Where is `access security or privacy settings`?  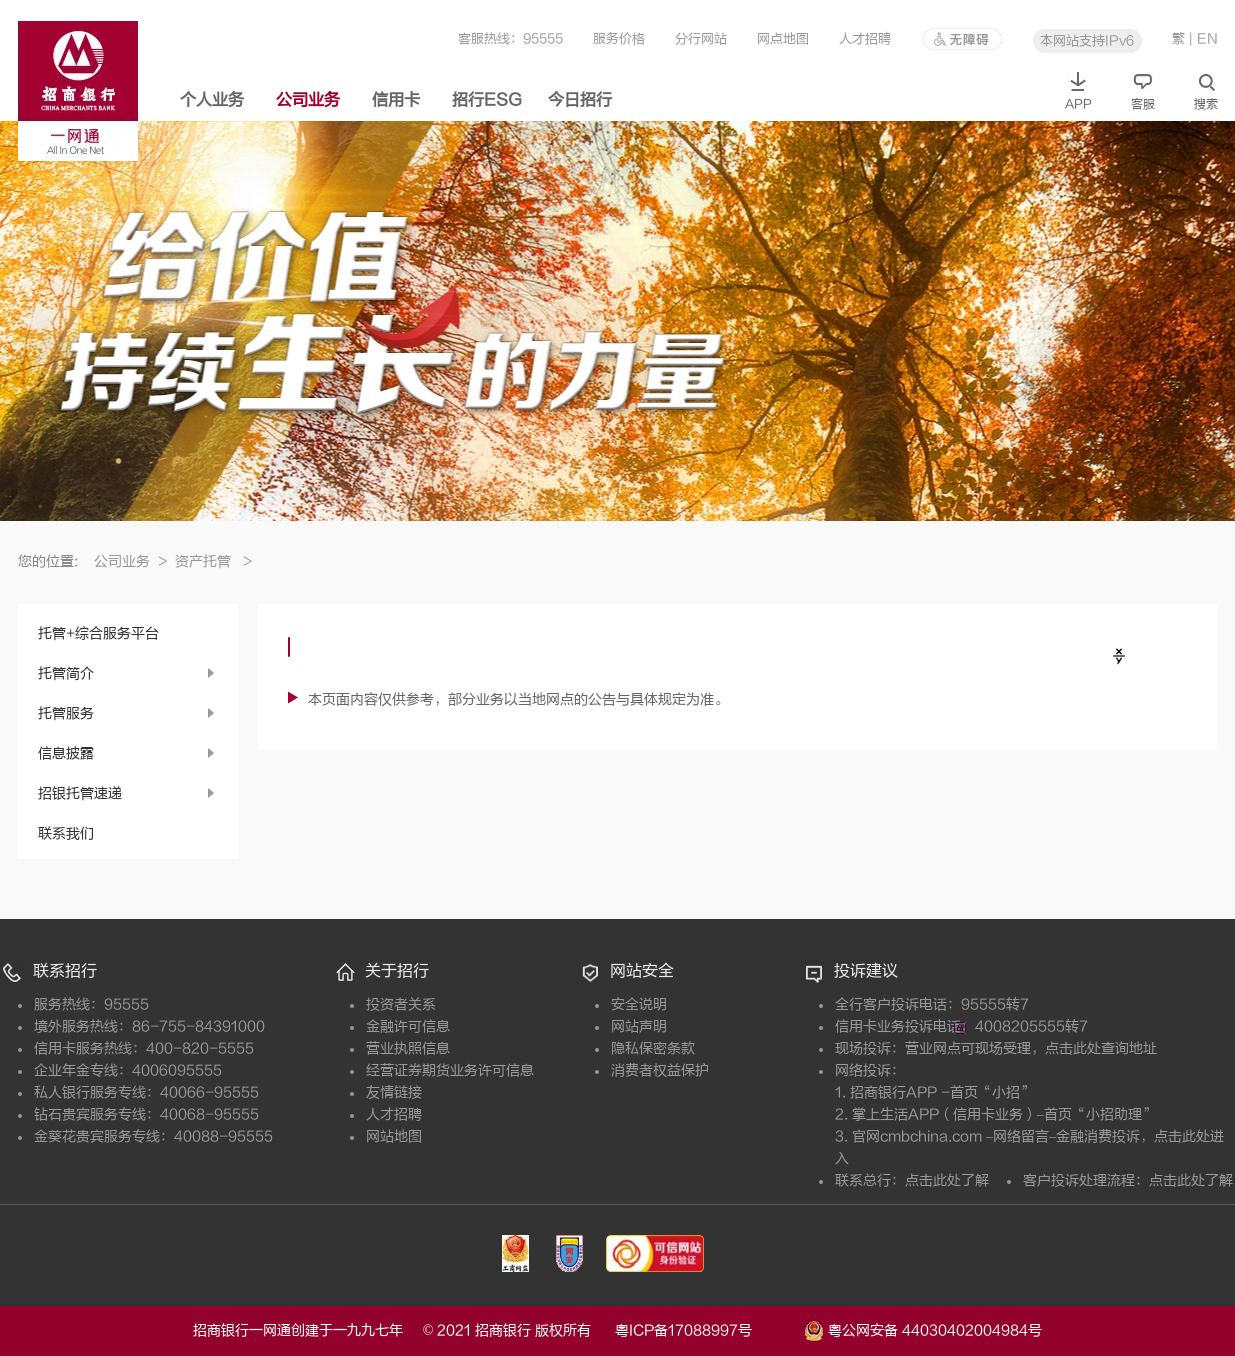 access security or privacy settings is located at coordinates (960, 1028).